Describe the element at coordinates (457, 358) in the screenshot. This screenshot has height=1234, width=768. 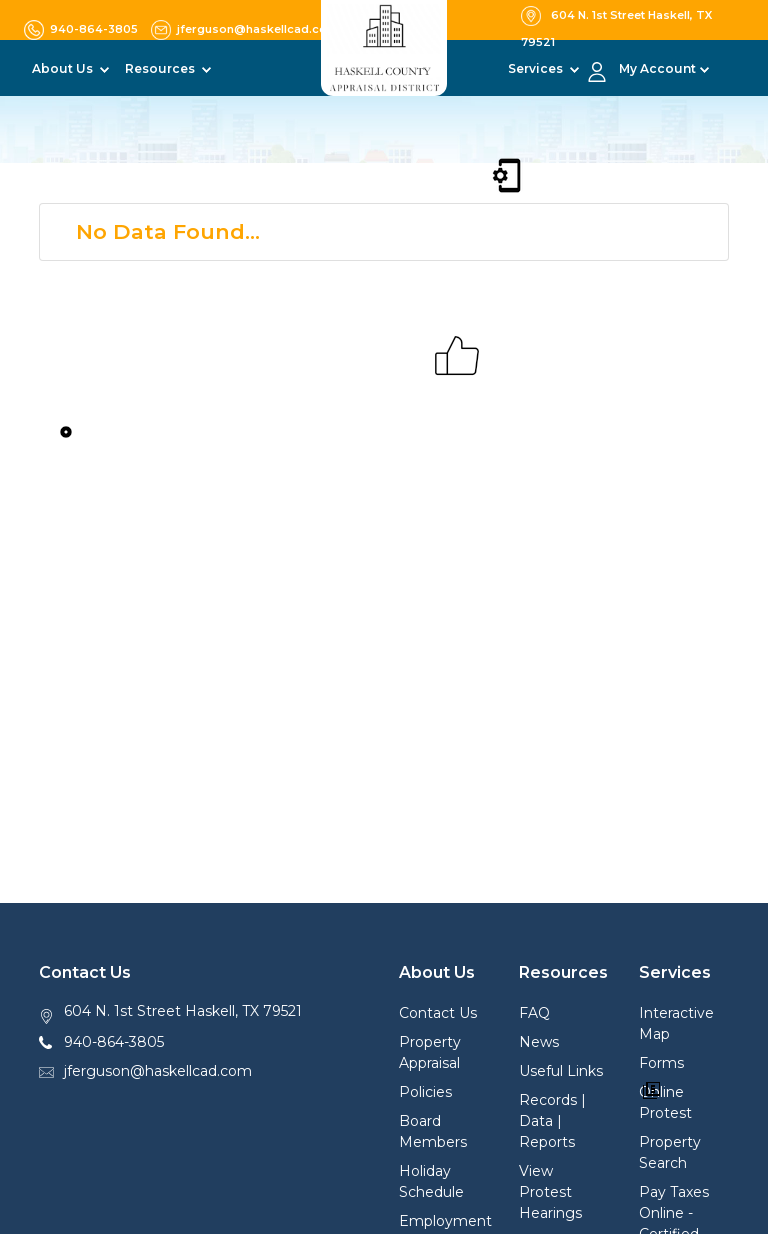
I see `like or approve content` at that location.